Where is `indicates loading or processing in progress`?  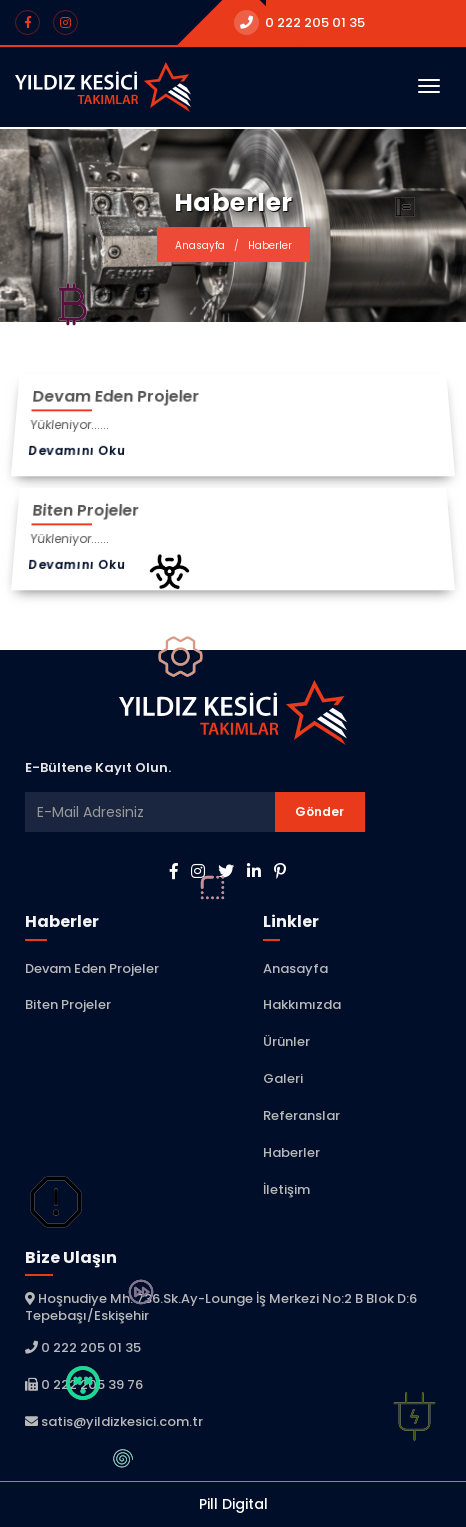 indicates loading or processing in progress is located at coordinates (122, 1458).